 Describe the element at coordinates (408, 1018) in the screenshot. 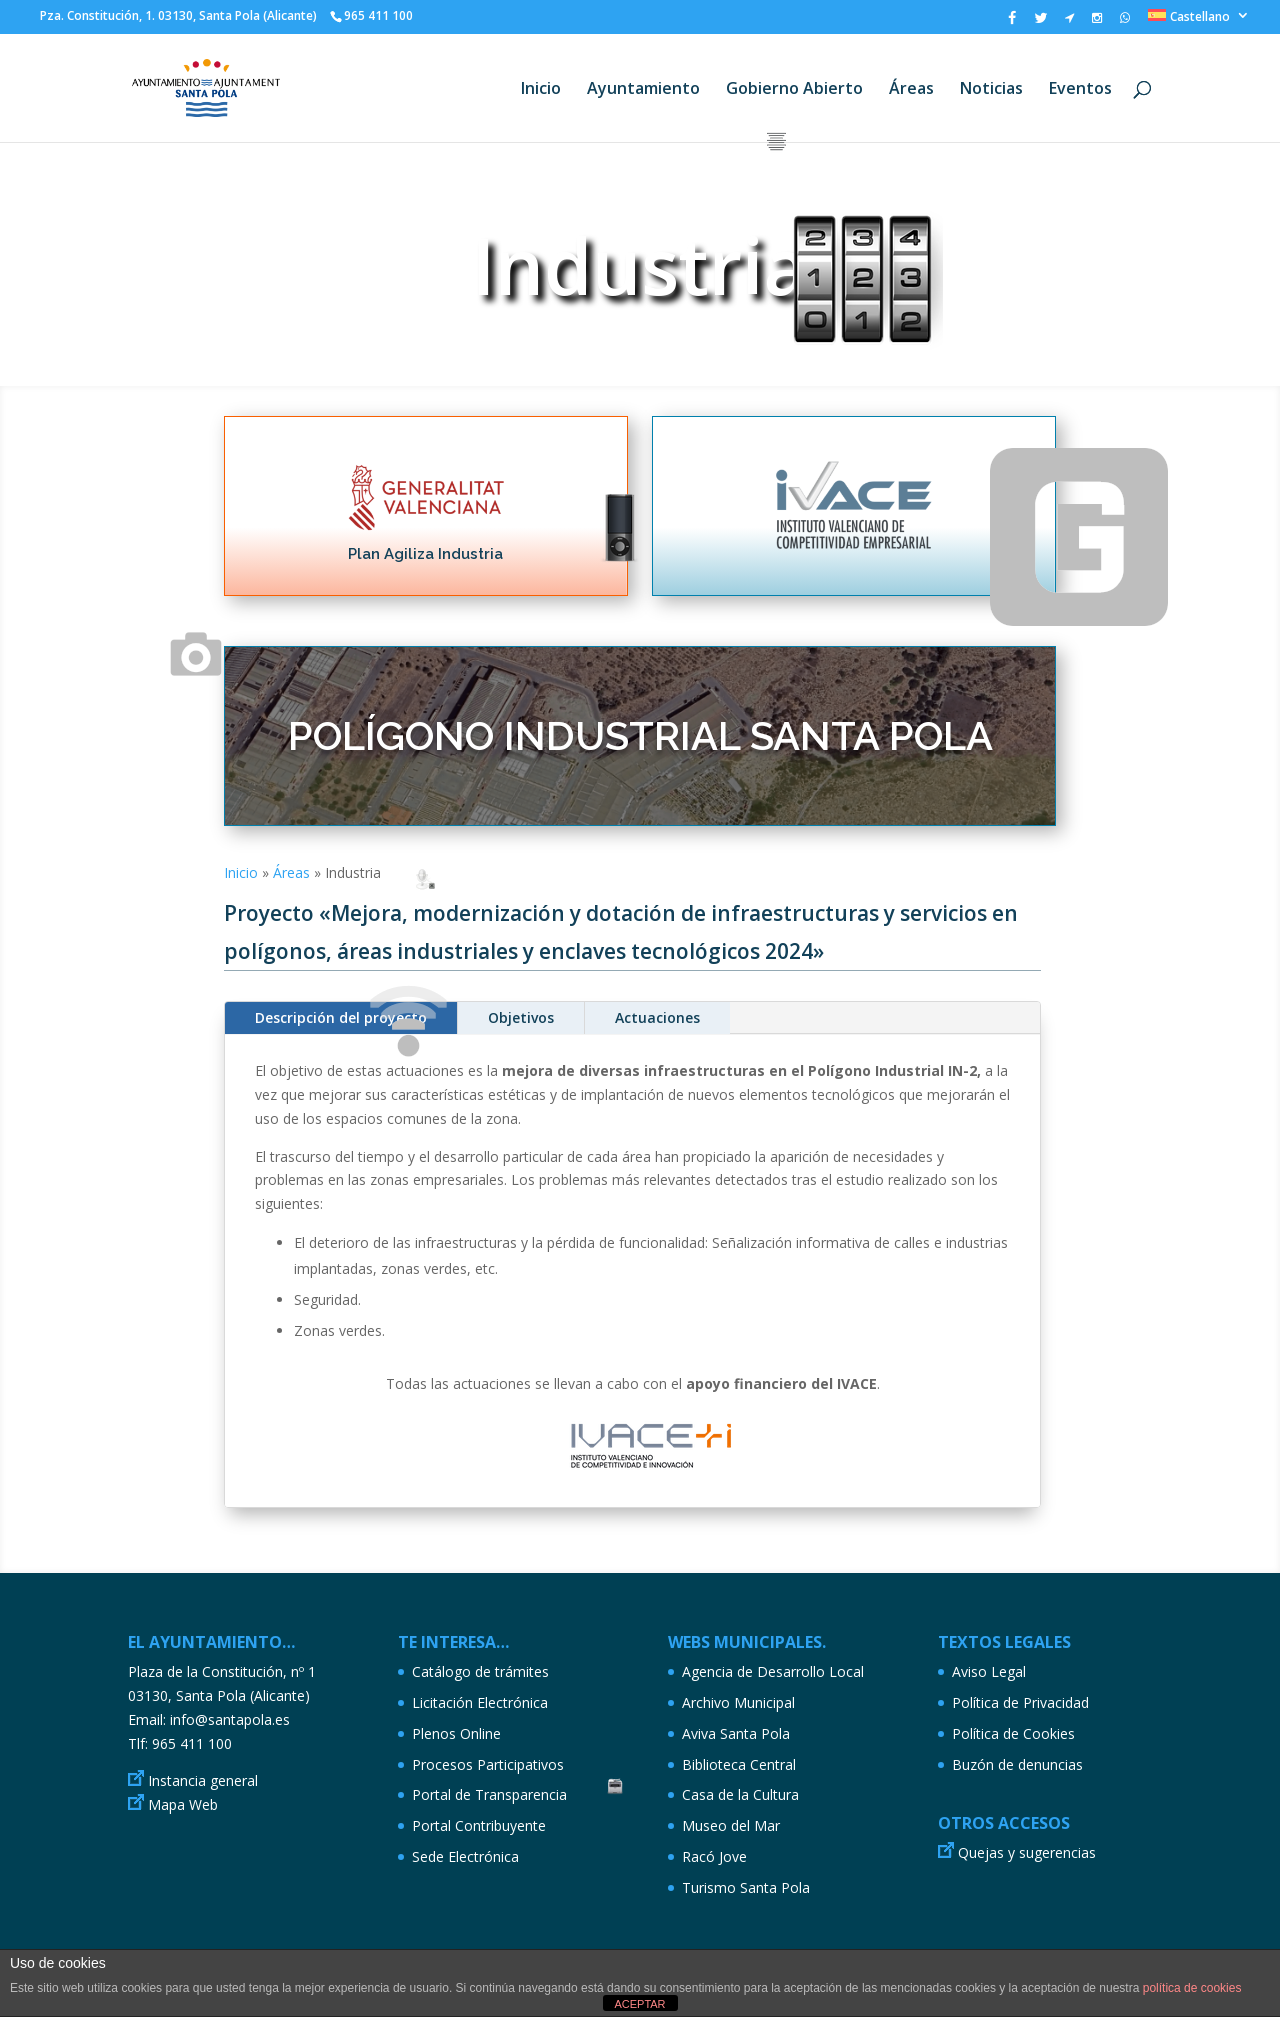

I see `indicates moderate wireless signal strength` at that location.